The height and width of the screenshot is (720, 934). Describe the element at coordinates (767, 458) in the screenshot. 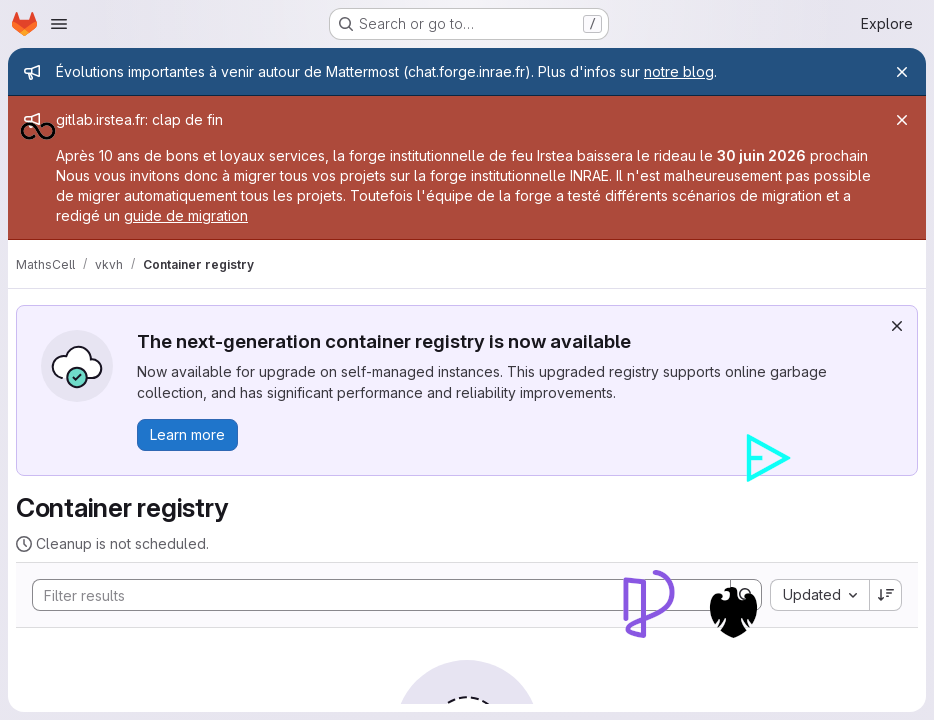

I see `send a message` at that location.